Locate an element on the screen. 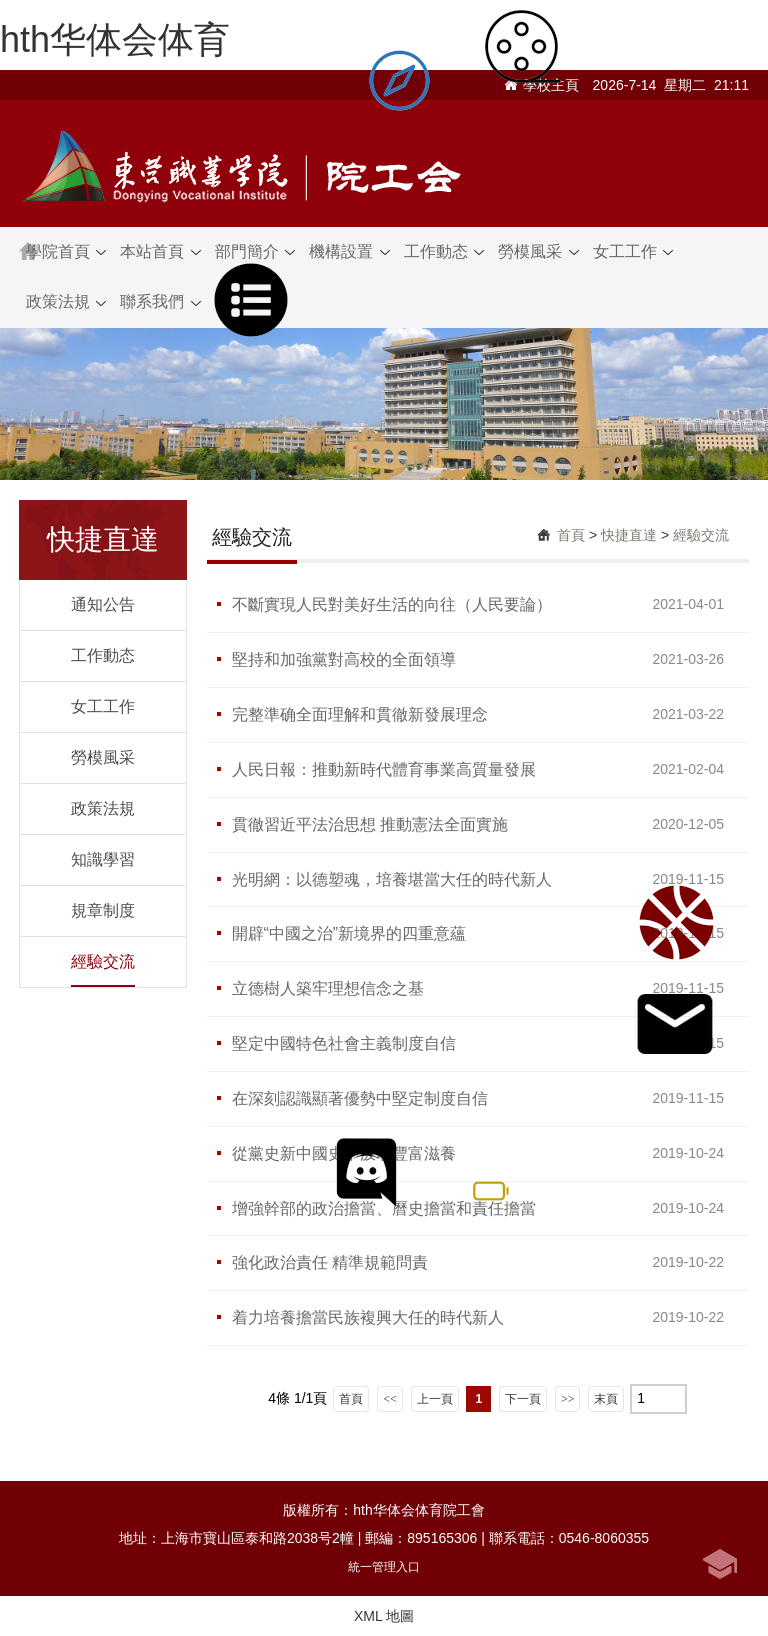 The height and width of the screenshot is (1636, 768). view list or menu options is located at coordinates (251, 300).